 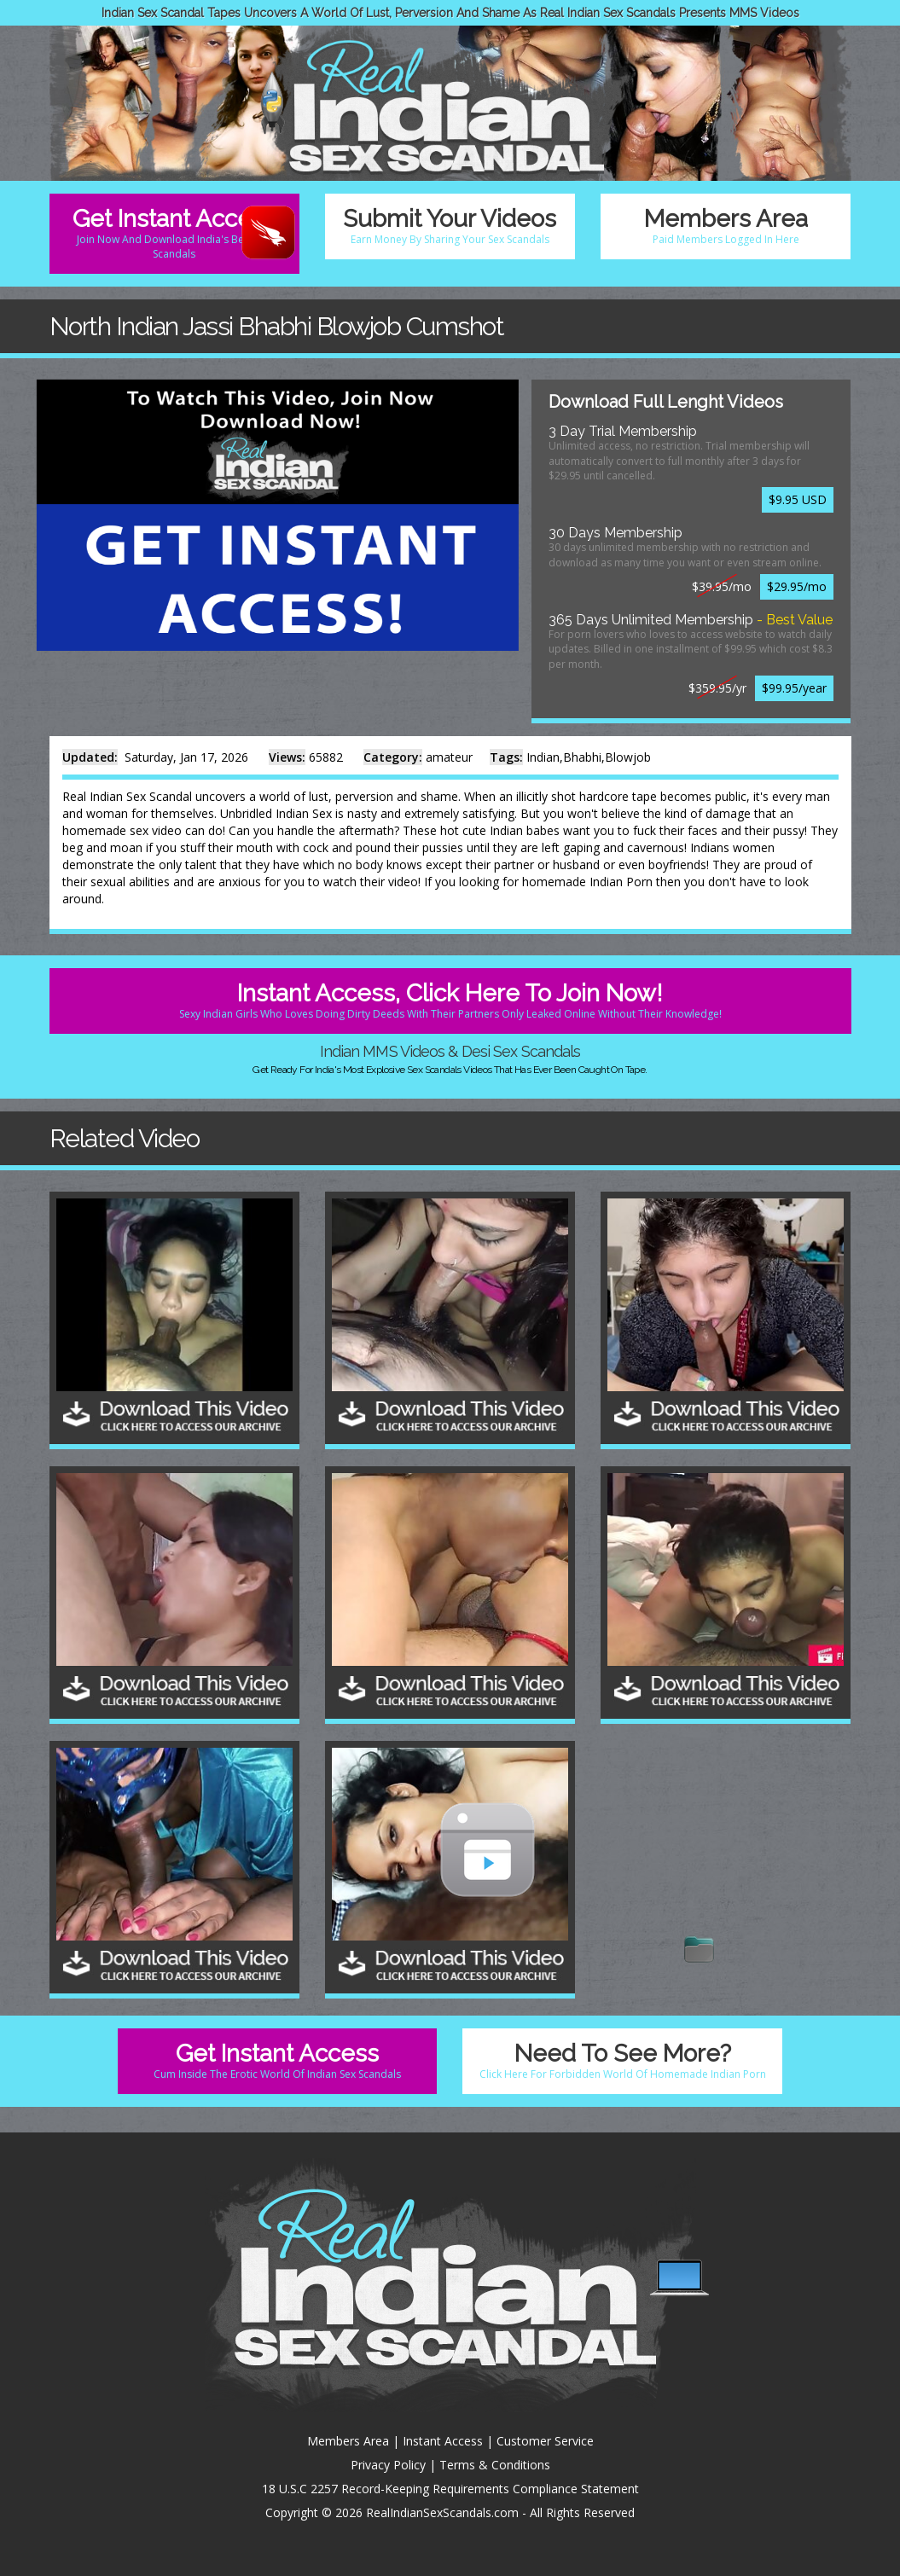 I want to click on represents this macbook device in system settings, so click(x=679, y=2272).